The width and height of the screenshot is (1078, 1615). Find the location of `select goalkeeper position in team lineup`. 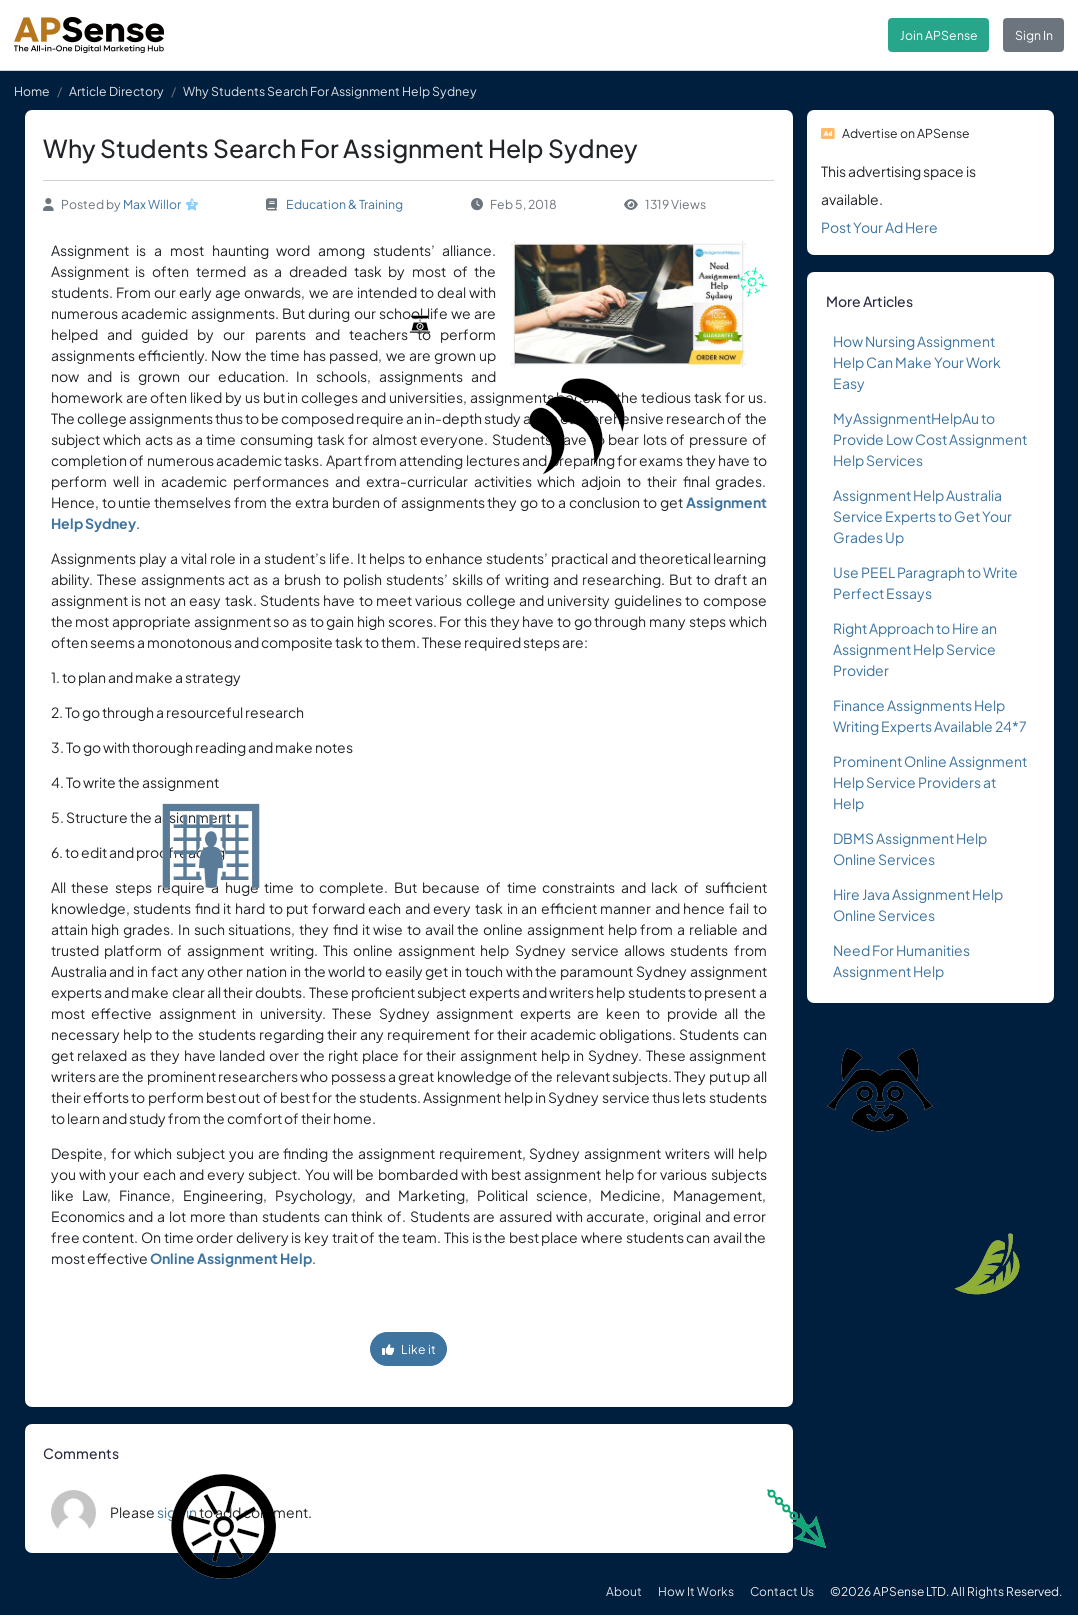

select goalkeeper position in team lineup is located at coordinates (211, 840).